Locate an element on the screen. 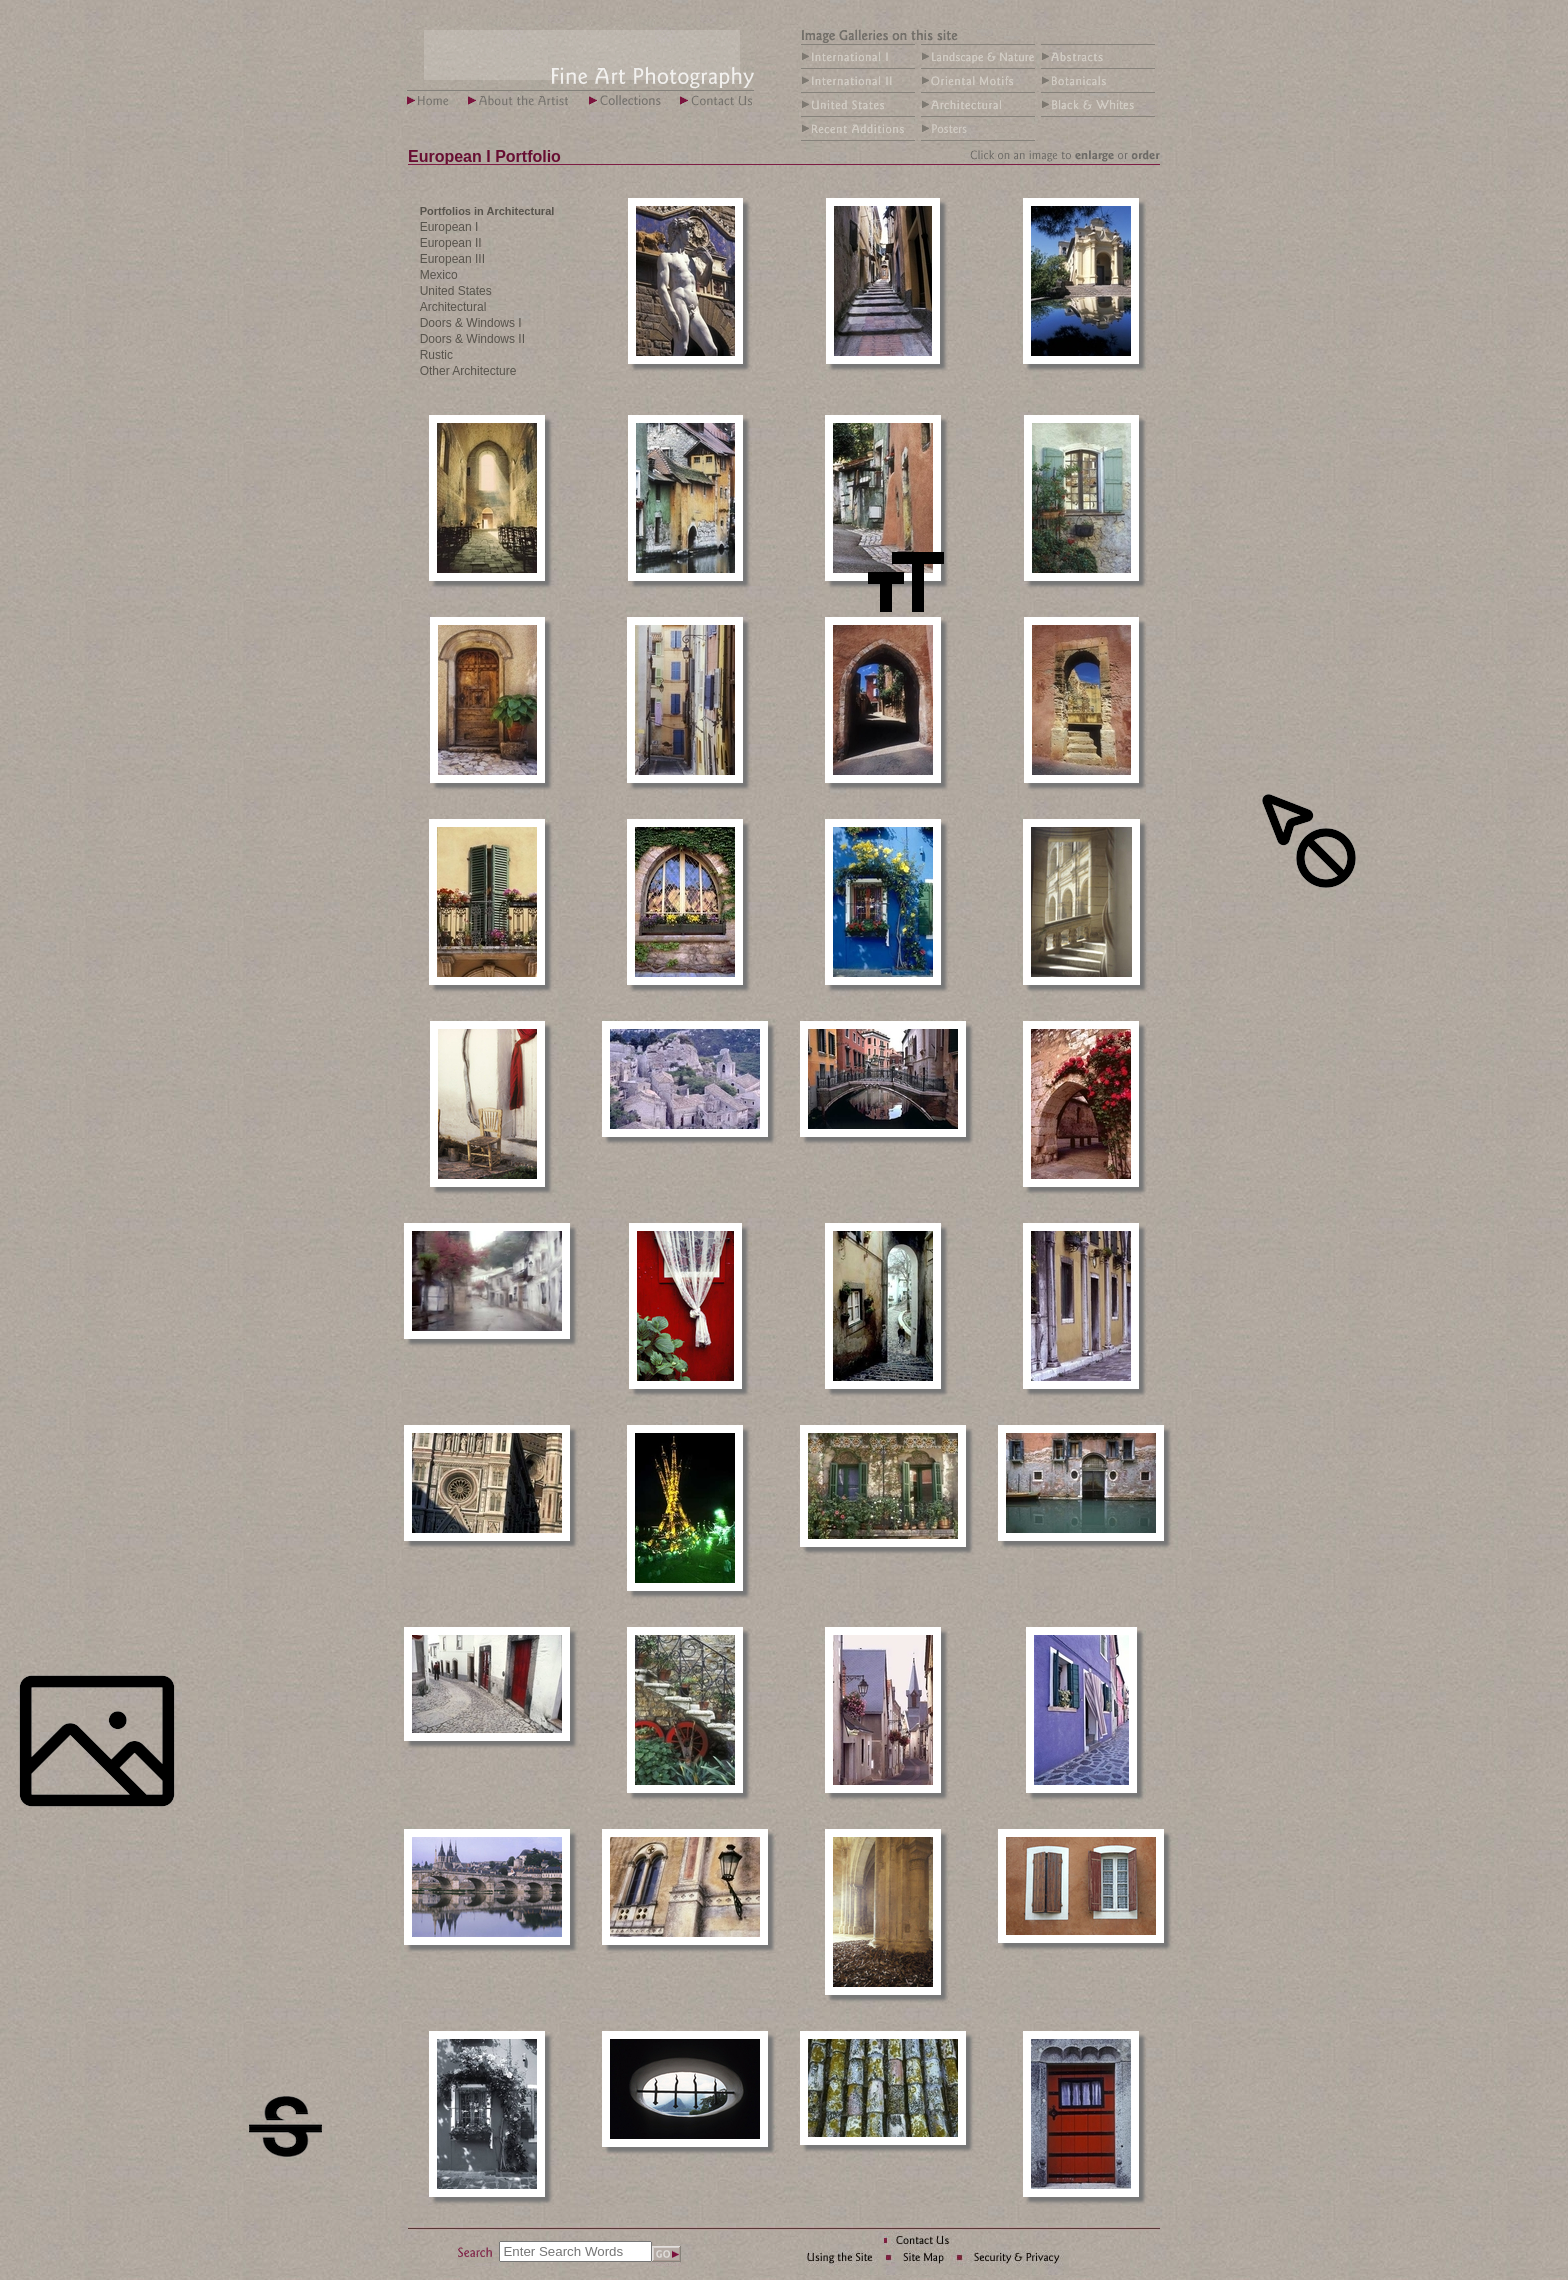 The height and width of the screenshot is (2280, 1568). view or open an image file is located at coordinates (97, 1741).